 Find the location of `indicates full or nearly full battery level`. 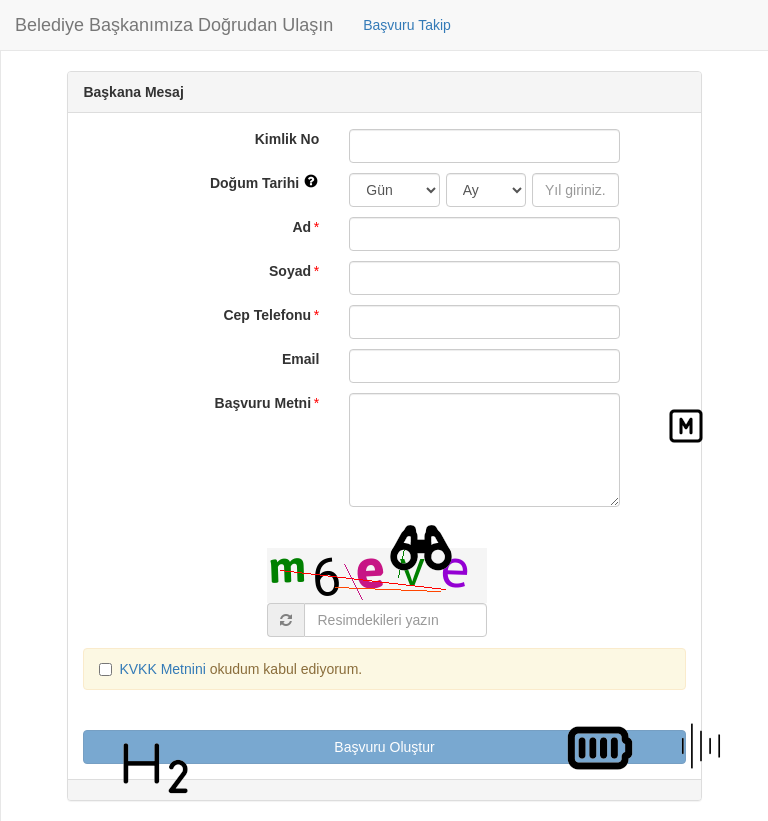

indicates full or nearly full battery level is located at coordinates (600, 748).